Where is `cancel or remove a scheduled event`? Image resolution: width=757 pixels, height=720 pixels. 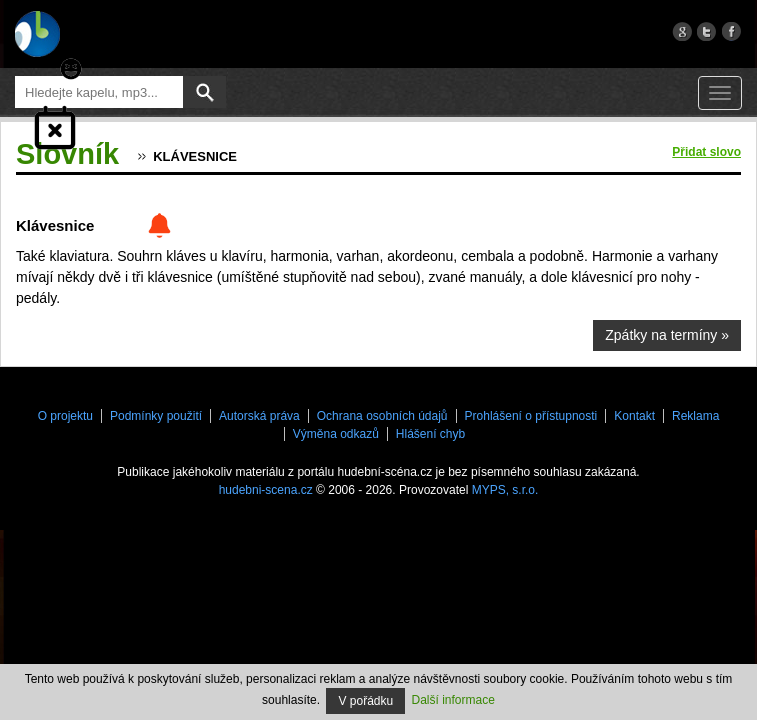 cancel or remove a scheduled event is located at coordinates (55, 129).